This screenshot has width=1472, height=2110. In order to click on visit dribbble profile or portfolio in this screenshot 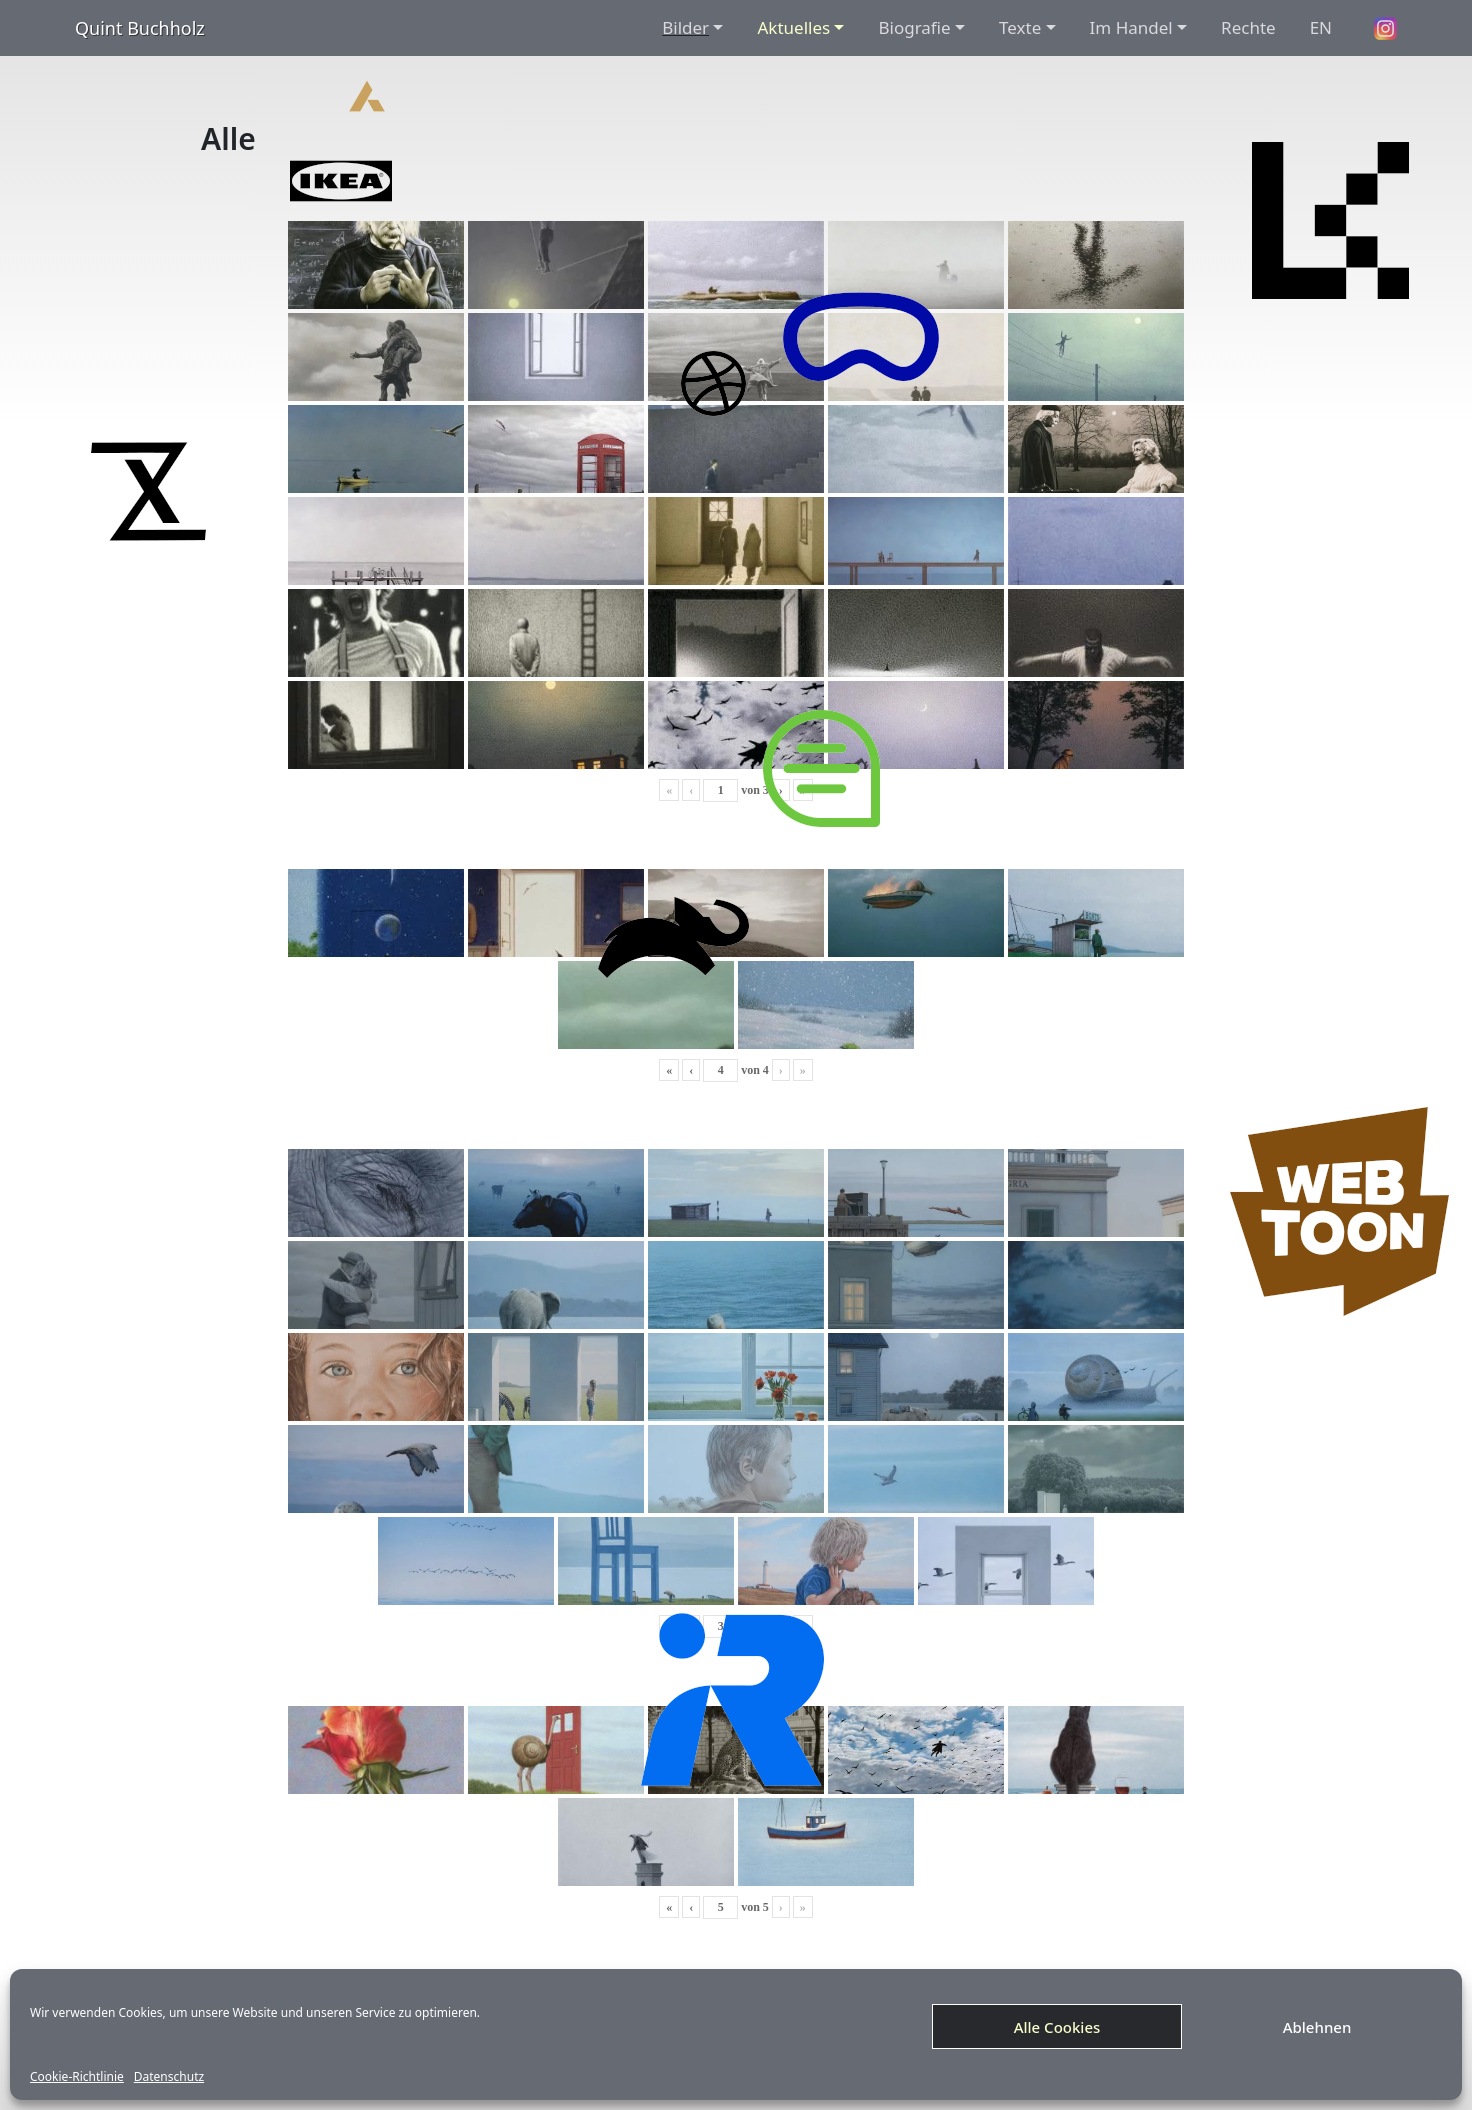, I will do `click(713, 383)`.